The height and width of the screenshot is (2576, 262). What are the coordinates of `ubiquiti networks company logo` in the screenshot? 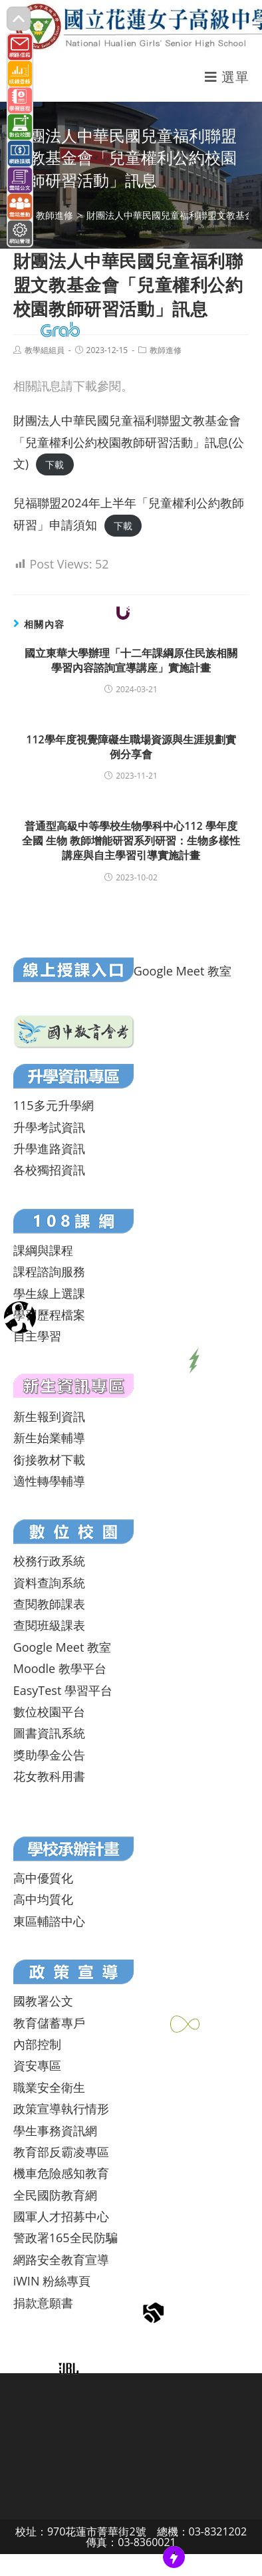 It's located at (123, 613).